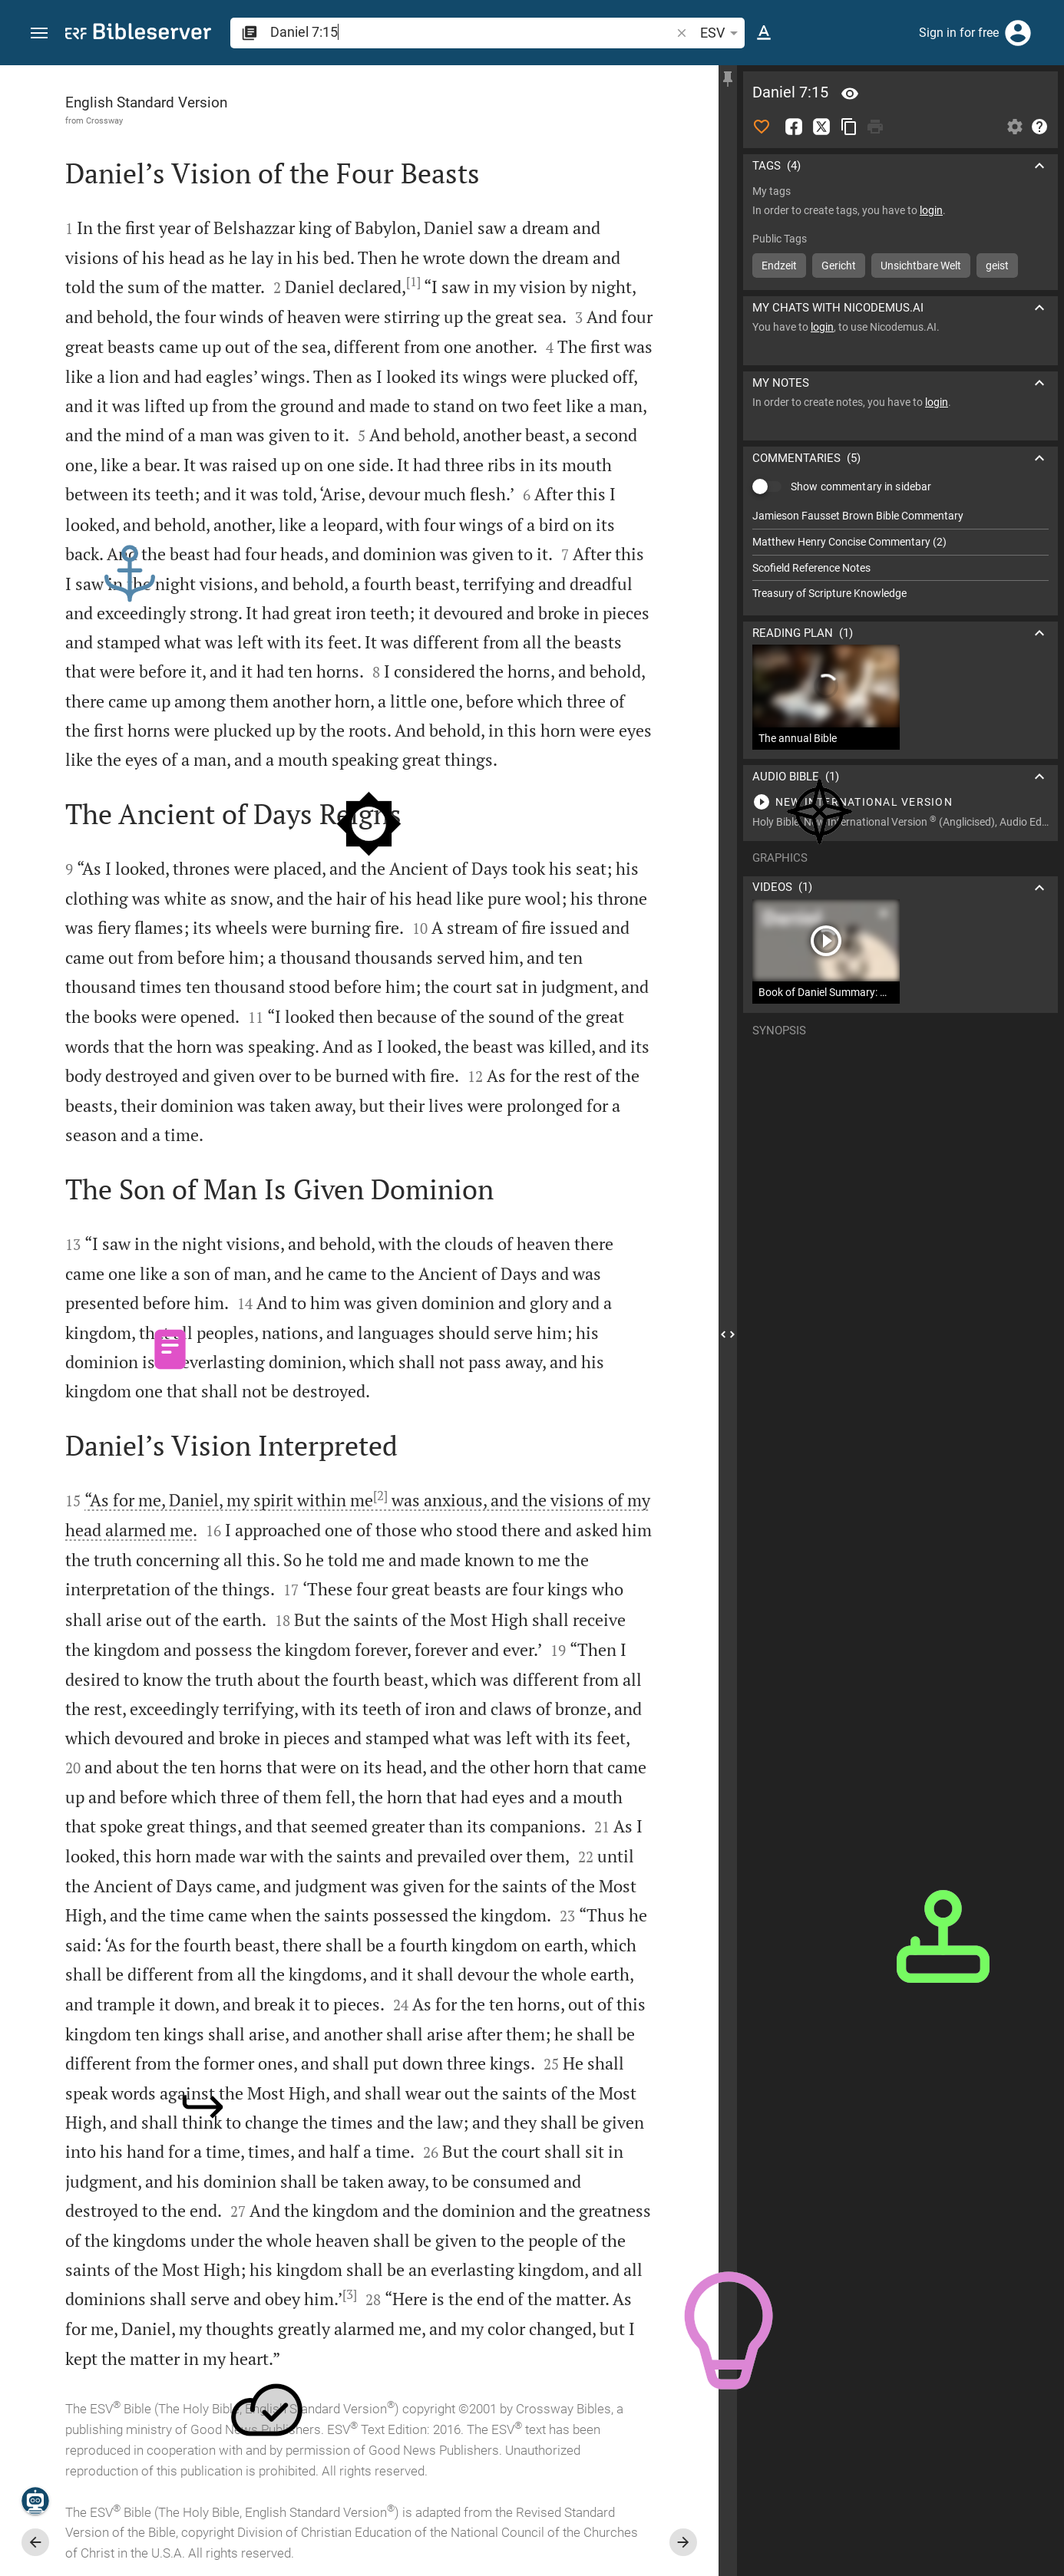 The image size is (1064, 2576). I want to click on access game controller settings, so click(943, 1936).